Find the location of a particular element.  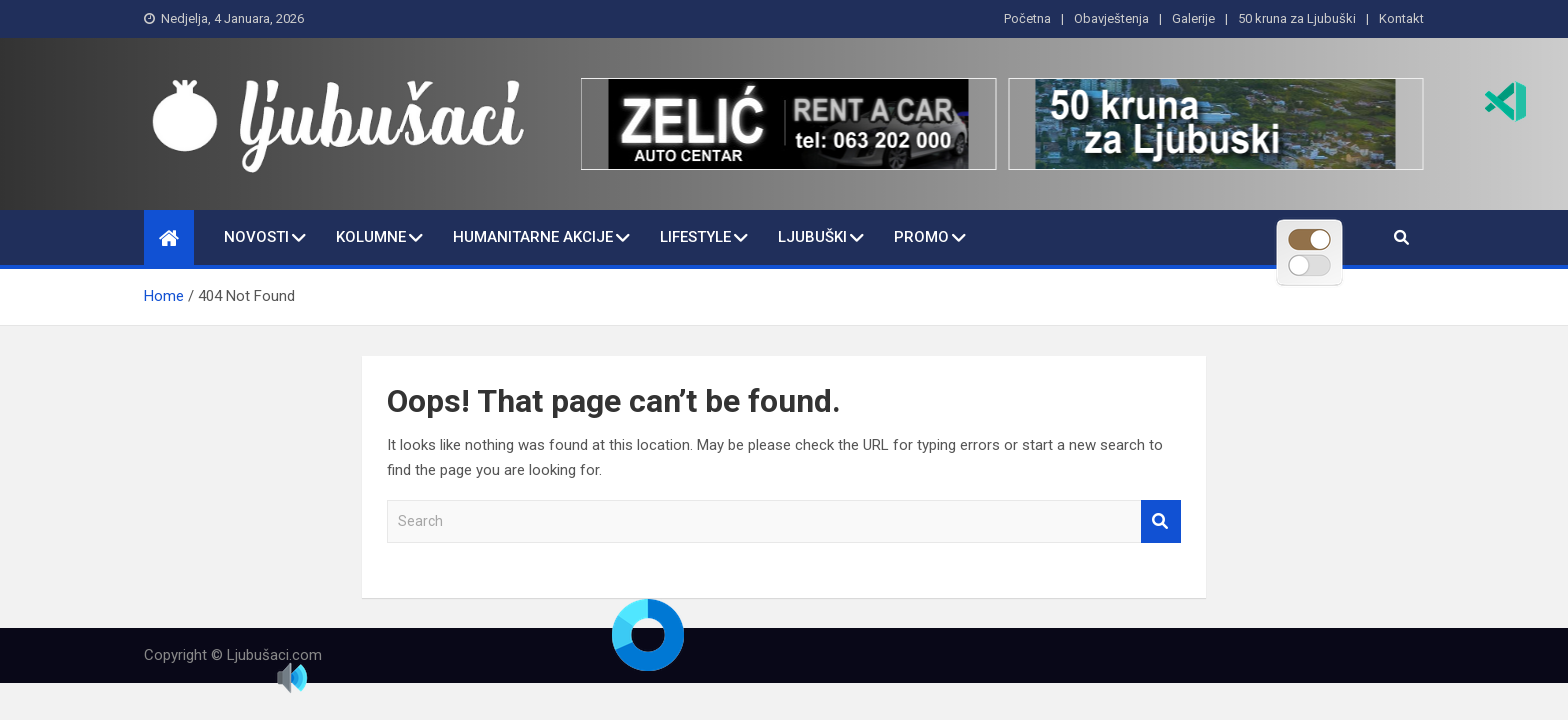

open visual studio code editor is located at coordinates (1505, 101).